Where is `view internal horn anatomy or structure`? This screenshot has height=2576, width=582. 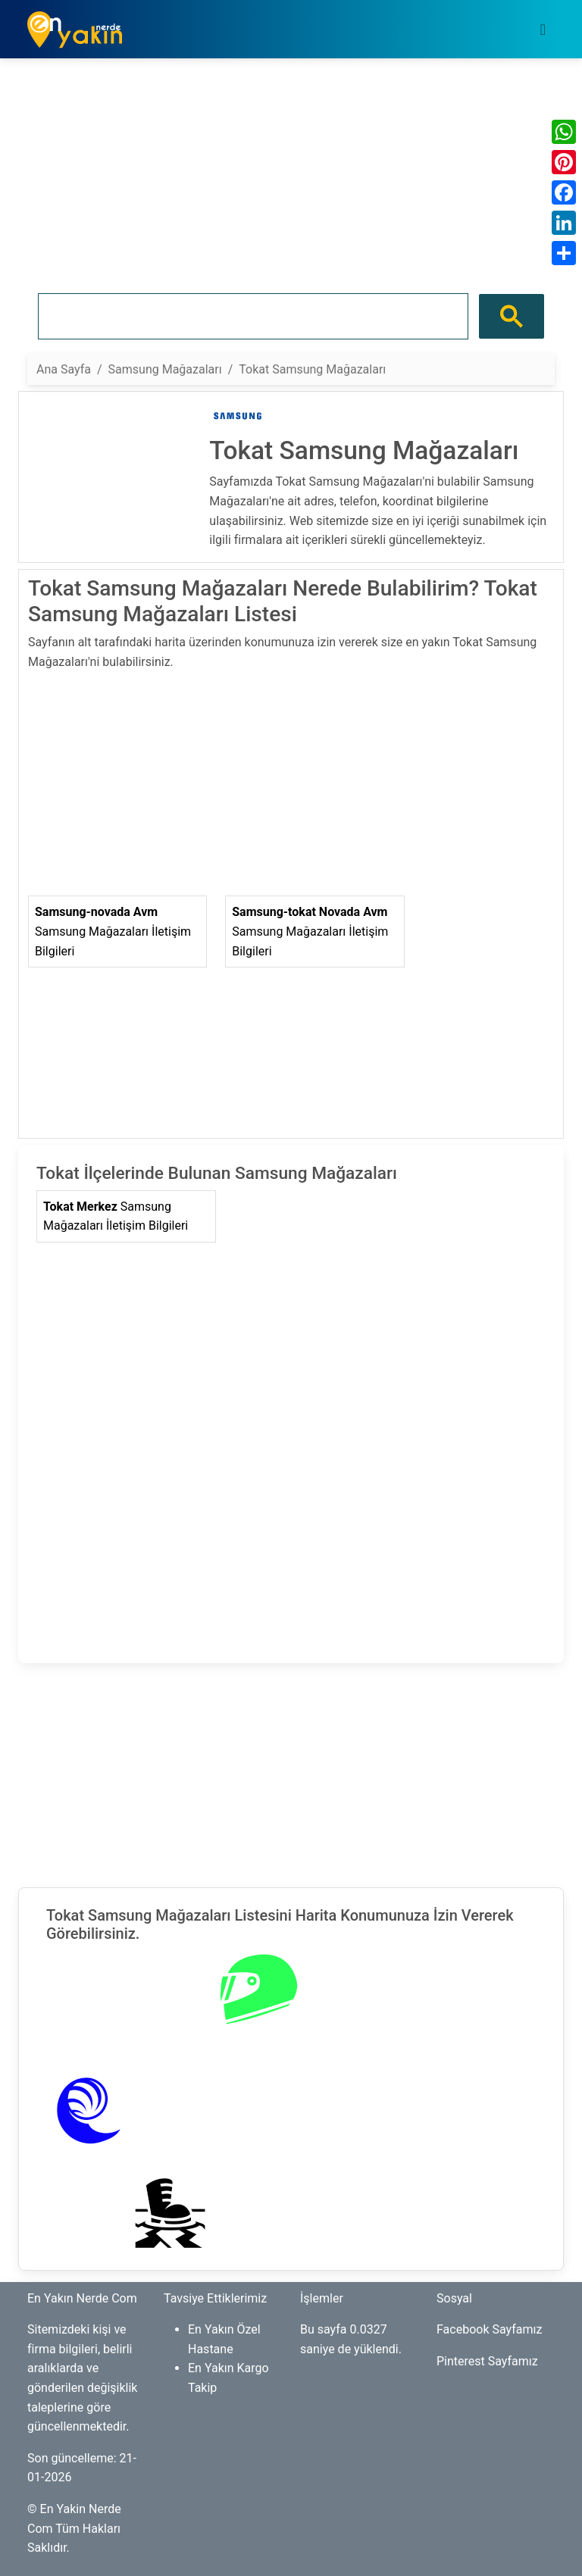 view internal horn anatomy or structure is located at coordinates (88, 2111).